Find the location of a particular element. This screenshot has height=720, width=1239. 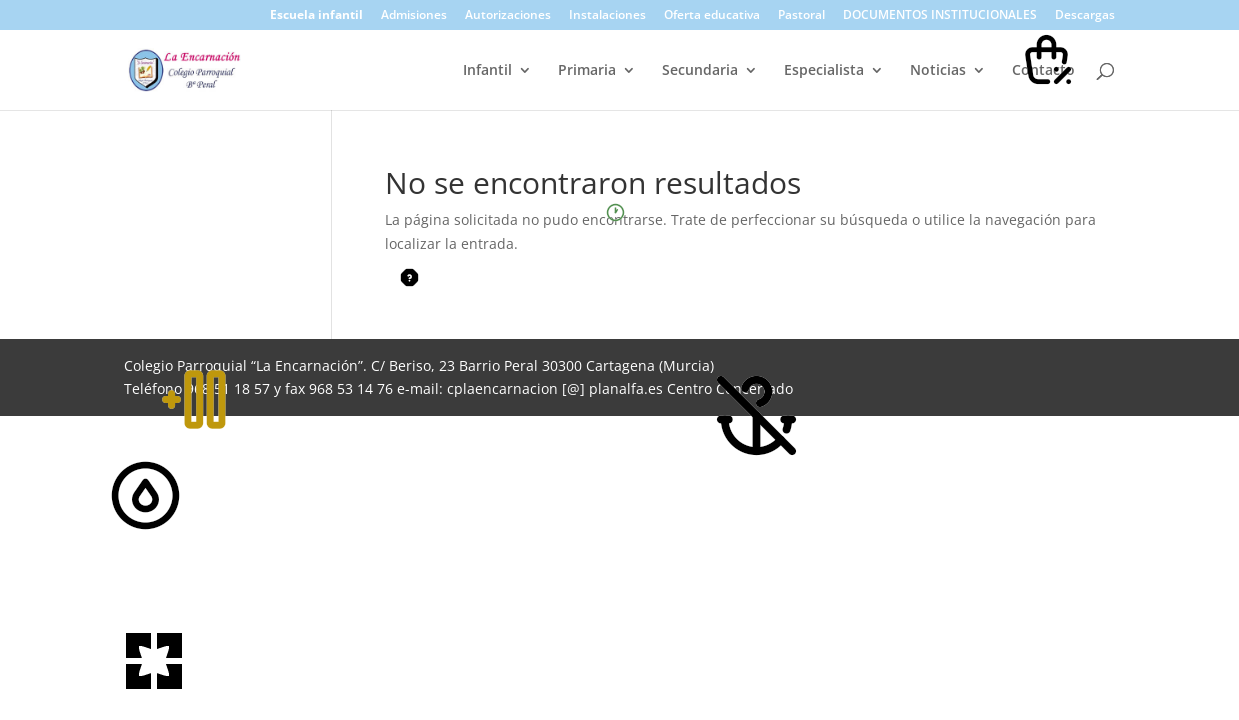

disable anchor or fixed position is located at coordinates (756, 415).